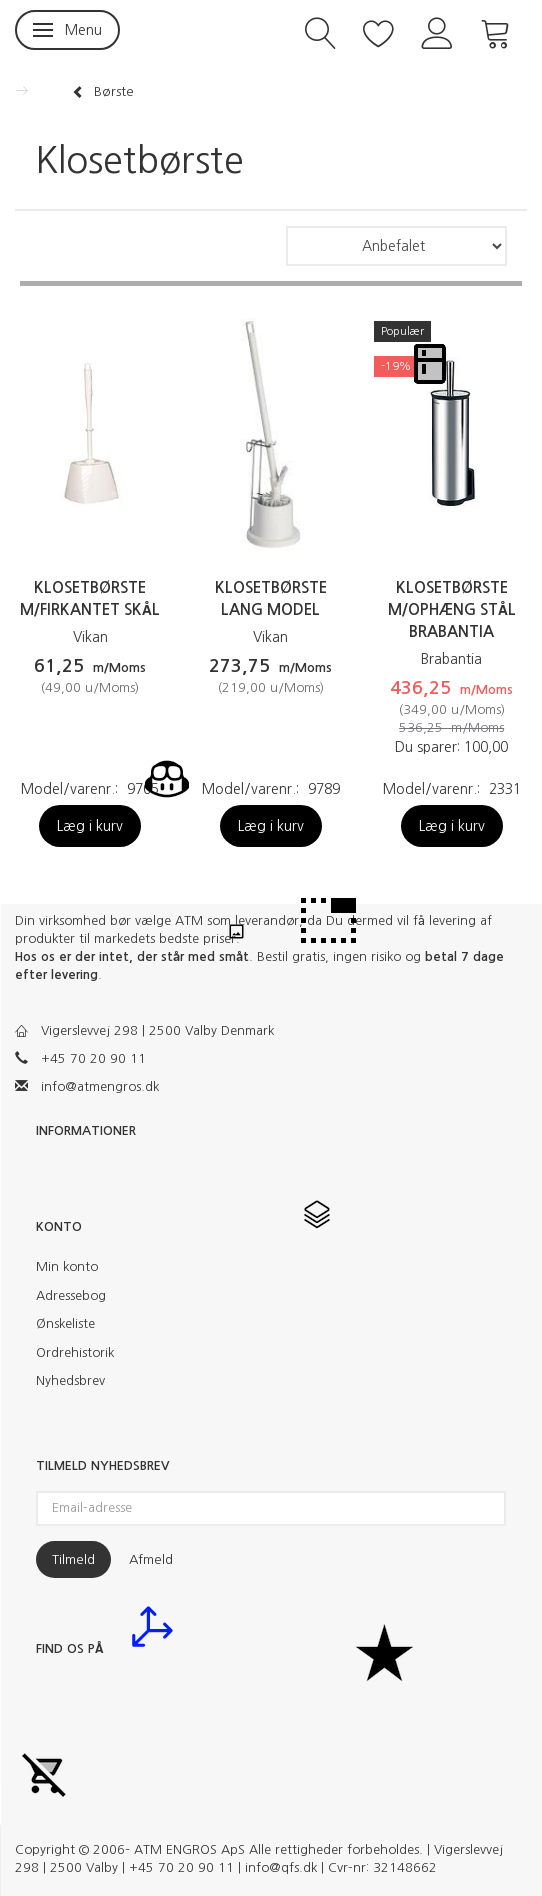 Image resolution: width=542 pixels, height=1896 pixels. I want to click on view original image without cropping, so click(236, 931).